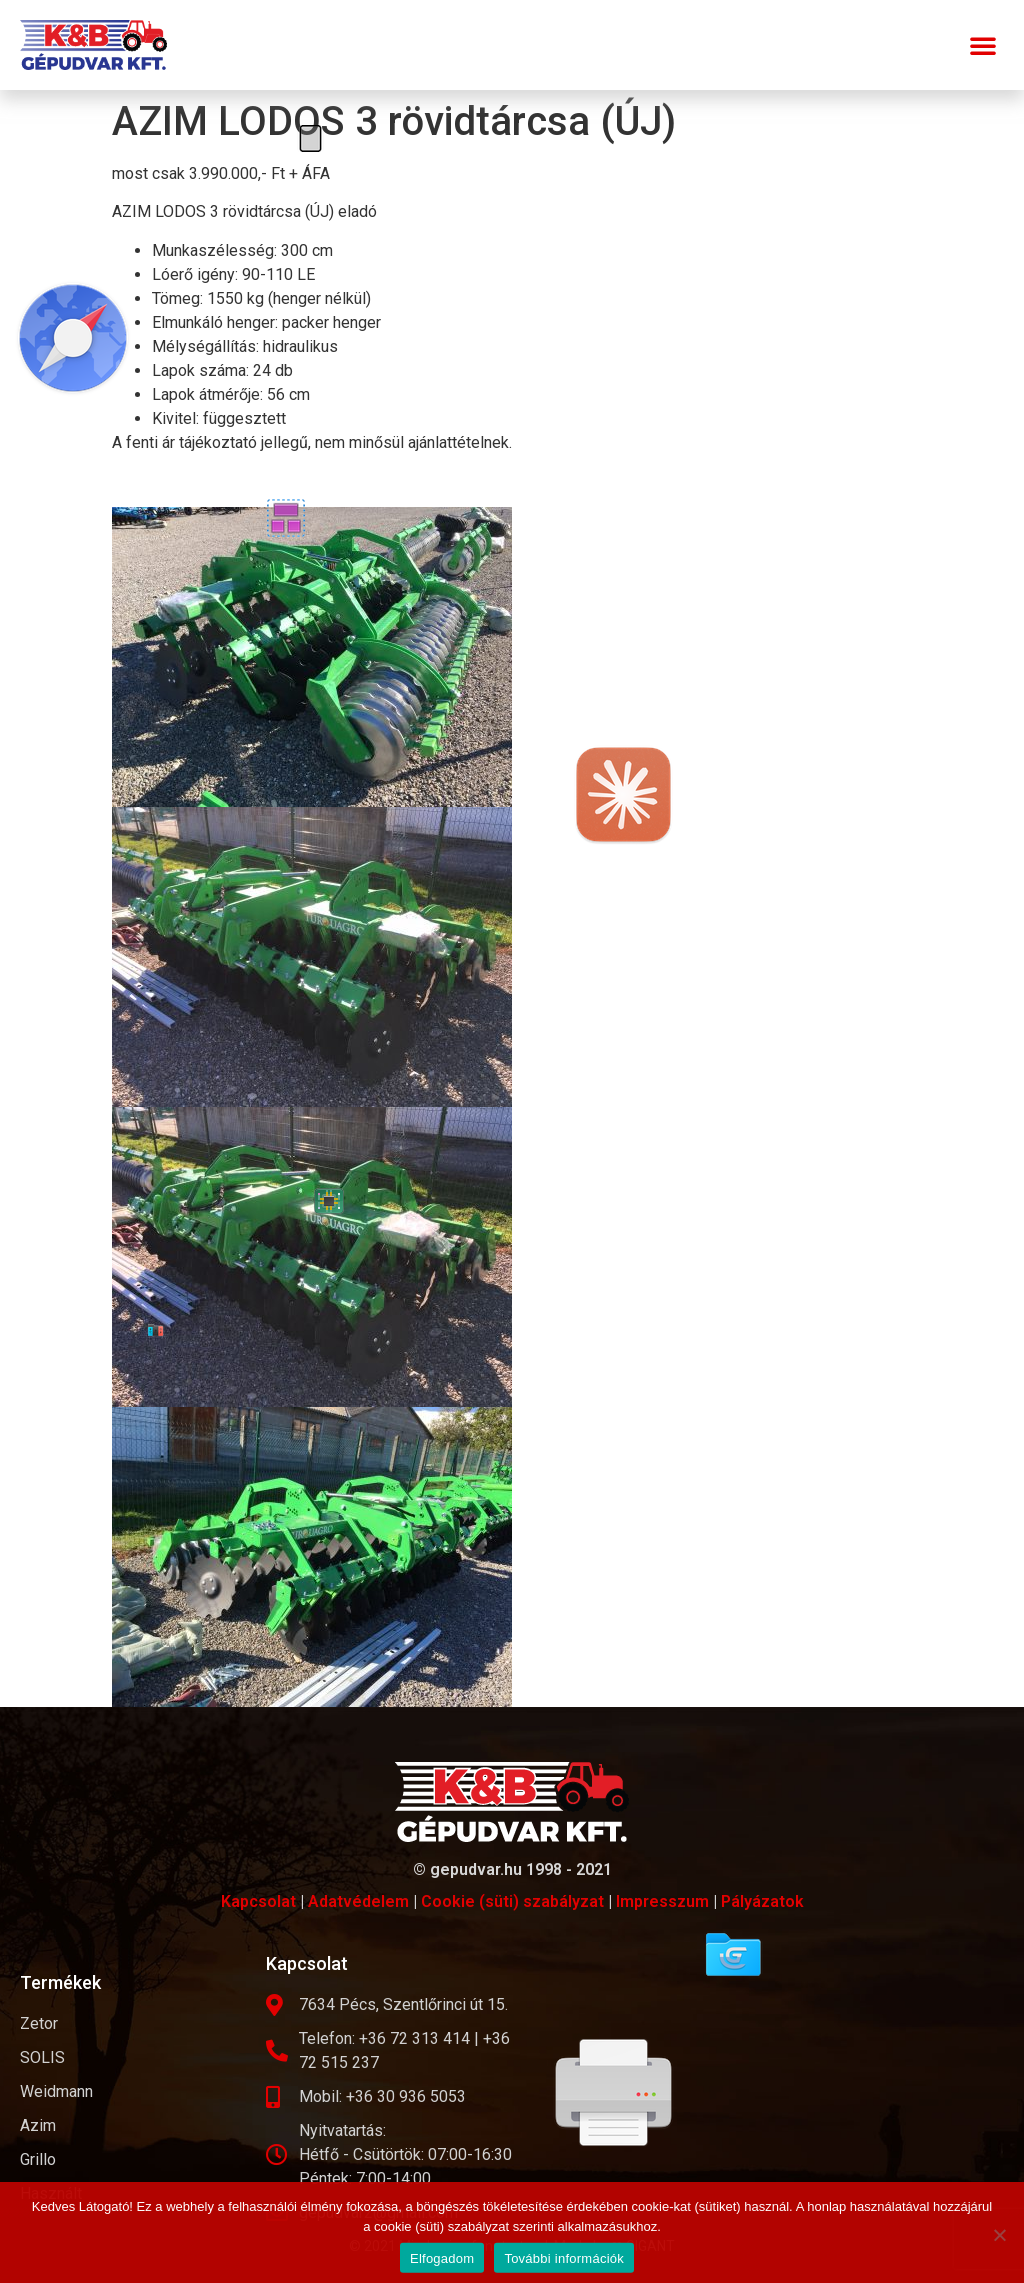  Describe the element at coordinates (329, 1201) in the screenshot. I see `open cpu-x system monitoring app` at that location.